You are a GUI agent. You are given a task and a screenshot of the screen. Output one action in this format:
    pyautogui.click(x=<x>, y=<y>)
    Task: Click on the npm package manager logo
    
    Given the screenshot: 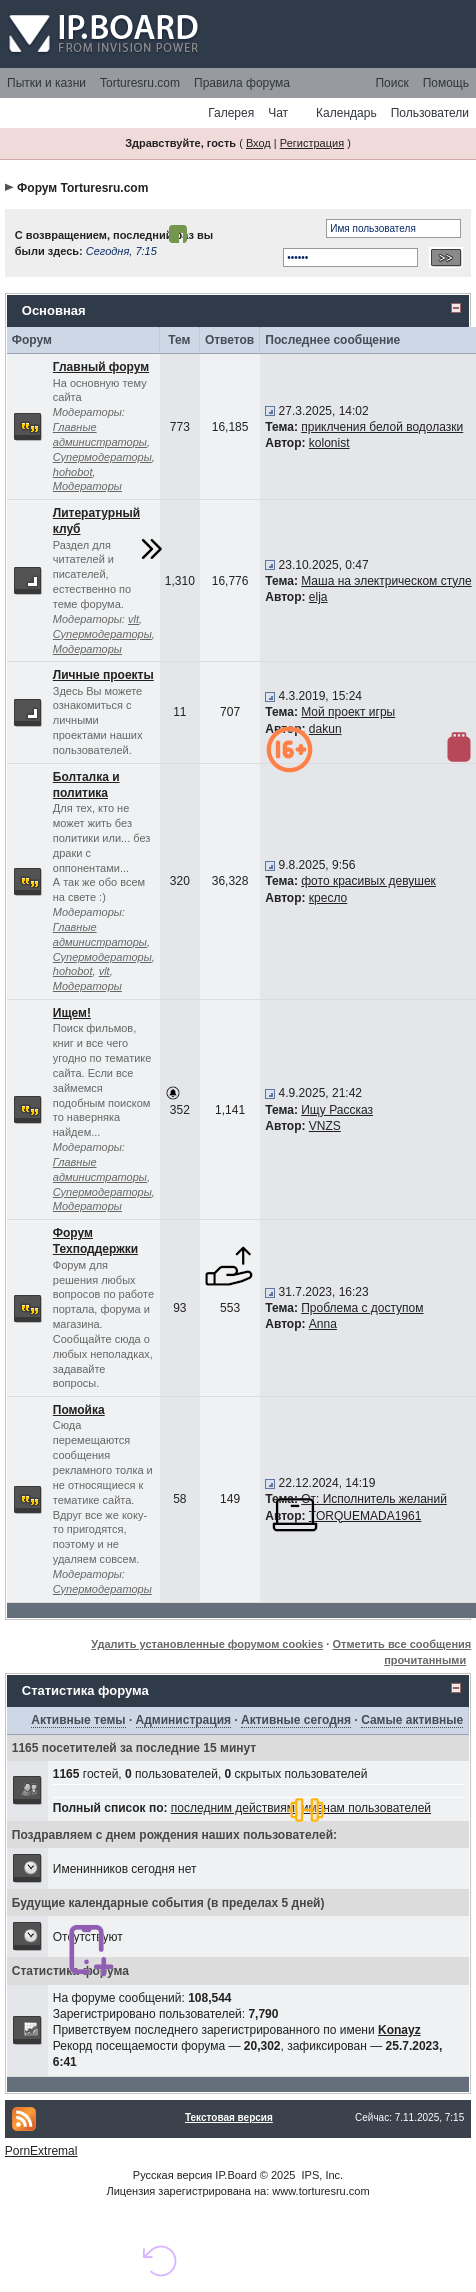 What is the action you would take?
    pyautogui.click(x=178, y=234)
    